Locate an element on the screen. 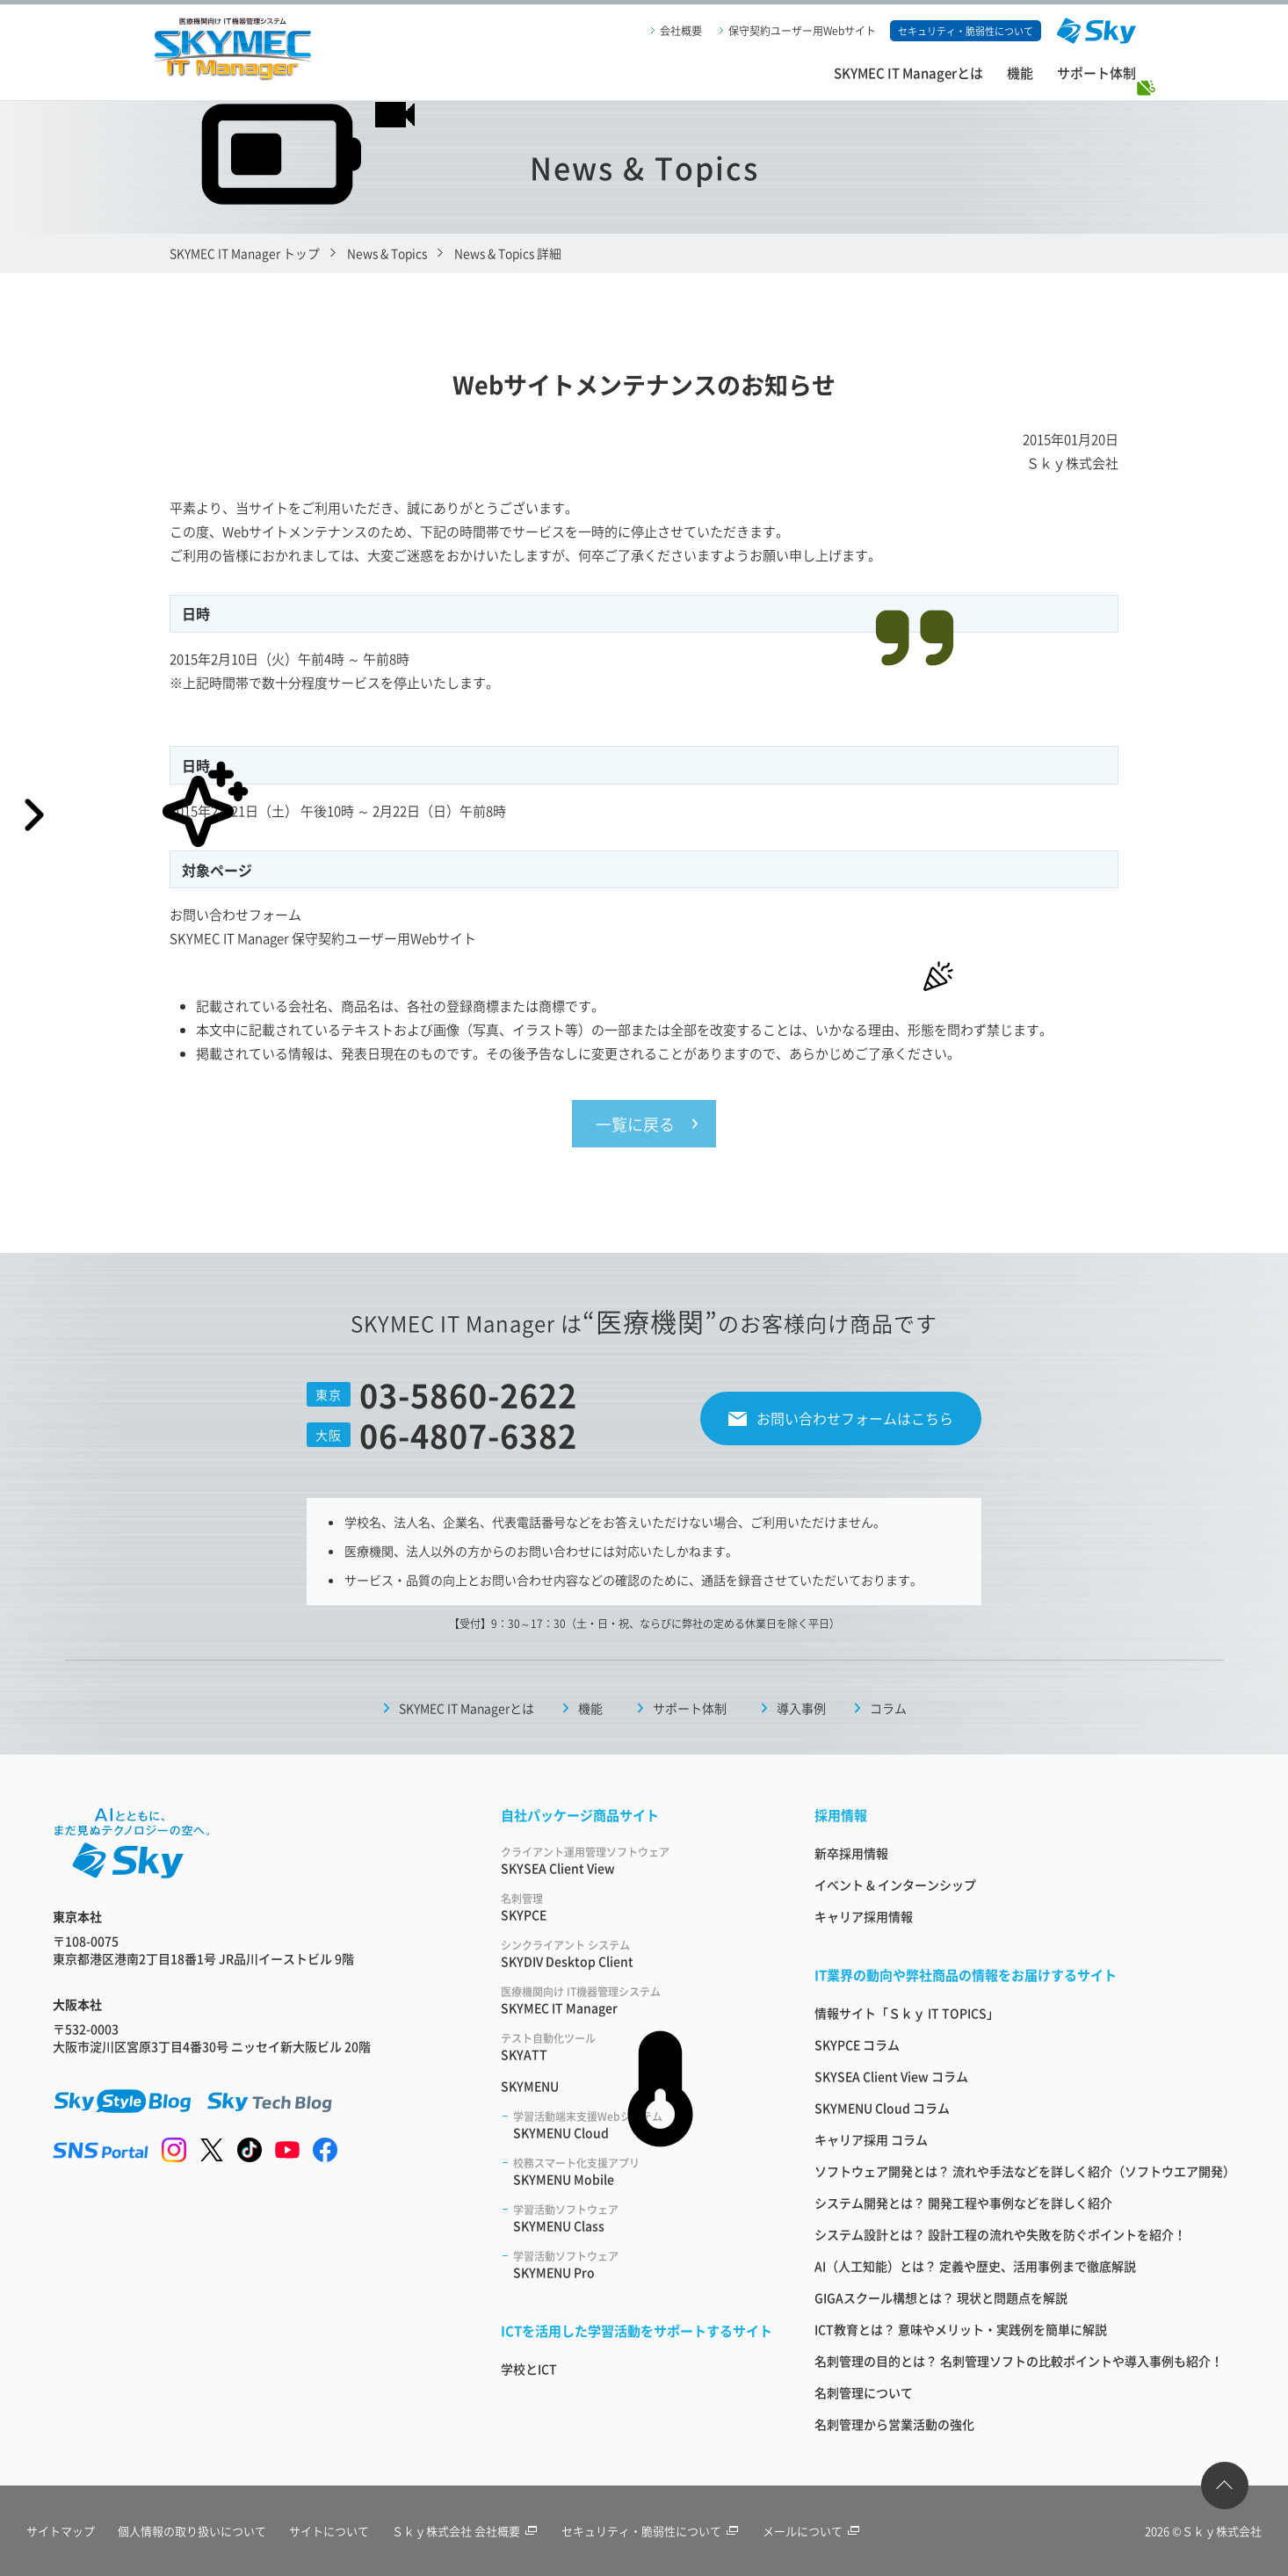 This screenshot has height=2576, width=1288. indicates new or AI-generated content is located at coordinates (204, 806).